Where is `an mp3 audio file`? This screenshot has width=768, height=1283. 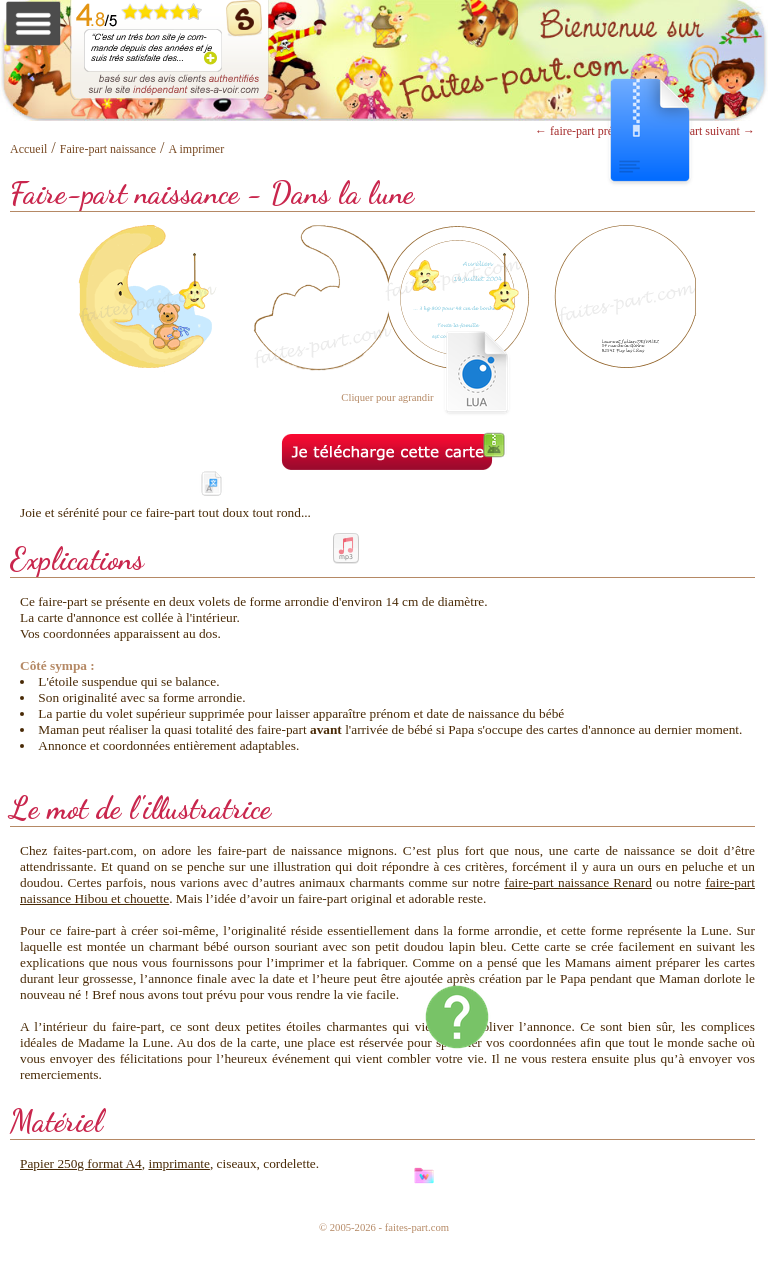 an mp3 audio file is located at coordinates (346, 548).